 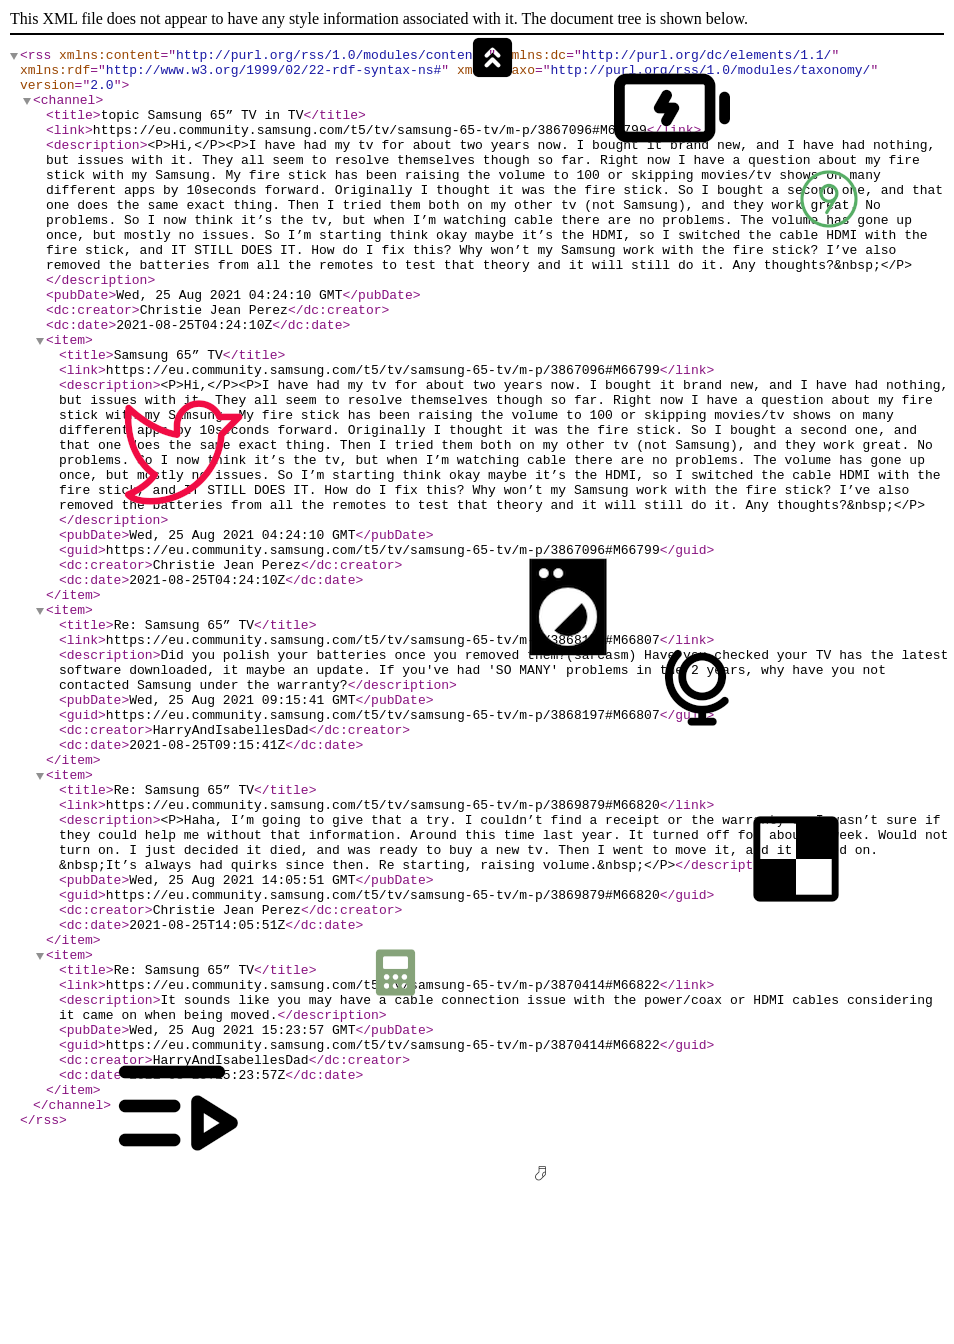 What do you see at coordinates (699, 684) in the screenshot?
I see `access global or international settings` at bounding box center [699, 684].